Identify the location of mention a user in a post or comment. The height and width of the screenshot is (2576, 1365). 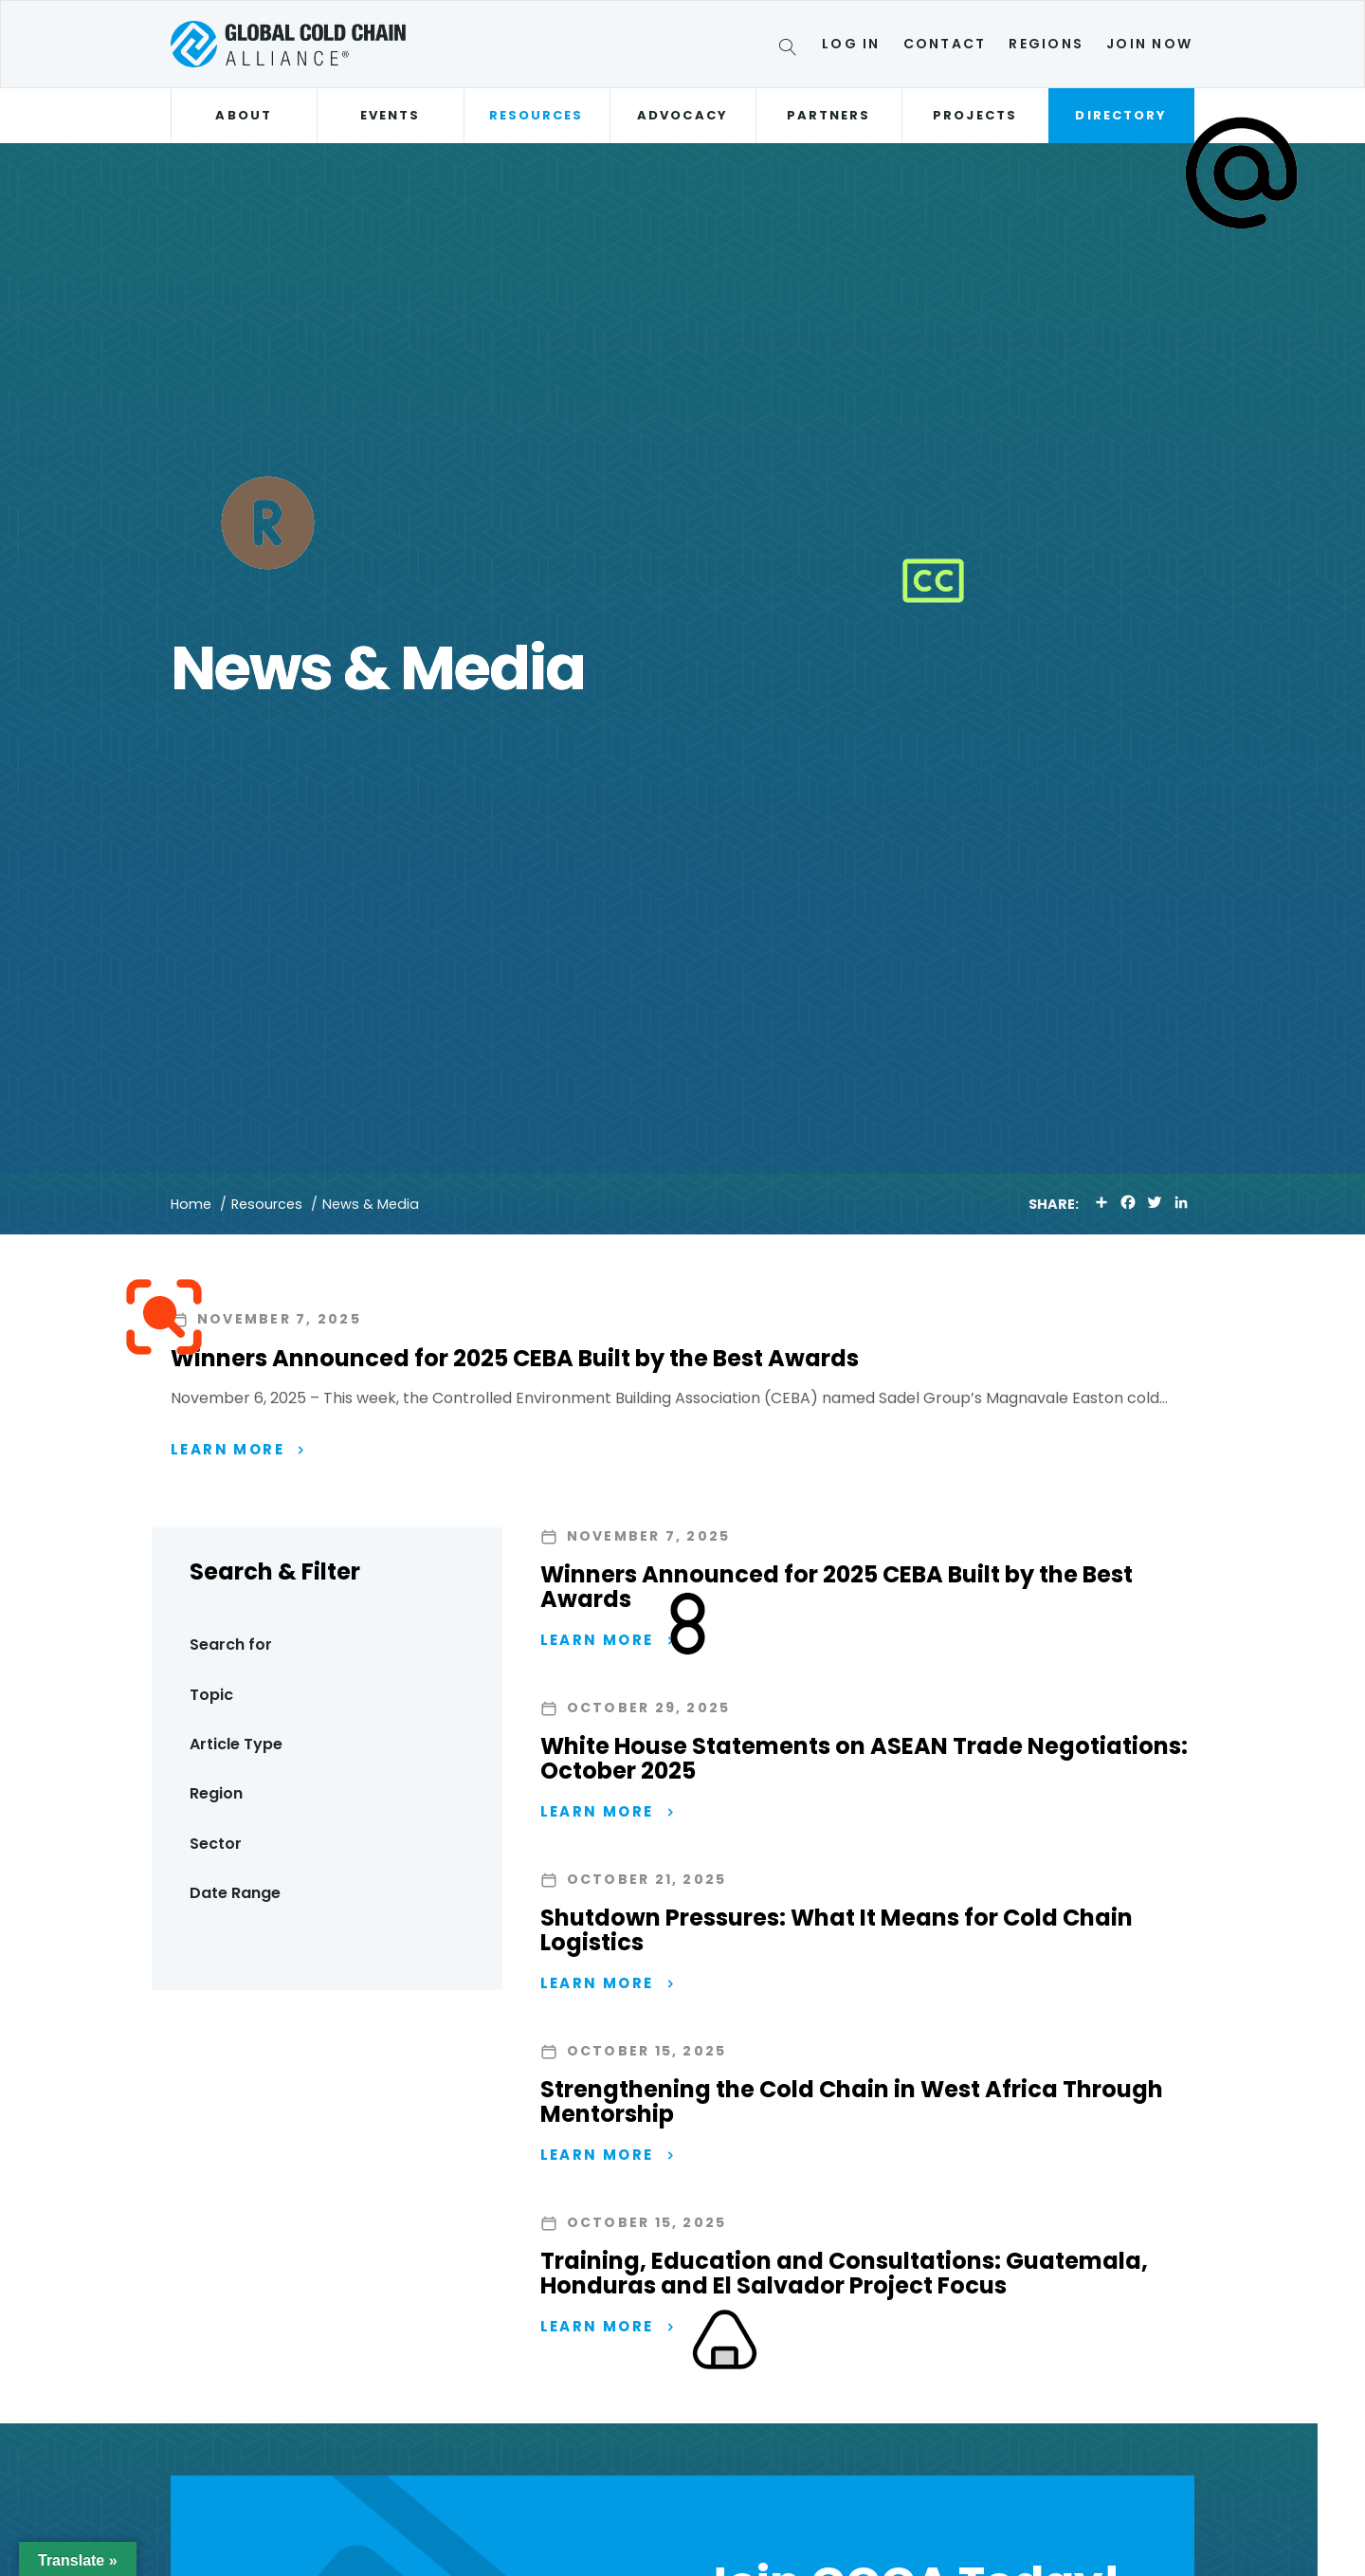
(1241, 173).